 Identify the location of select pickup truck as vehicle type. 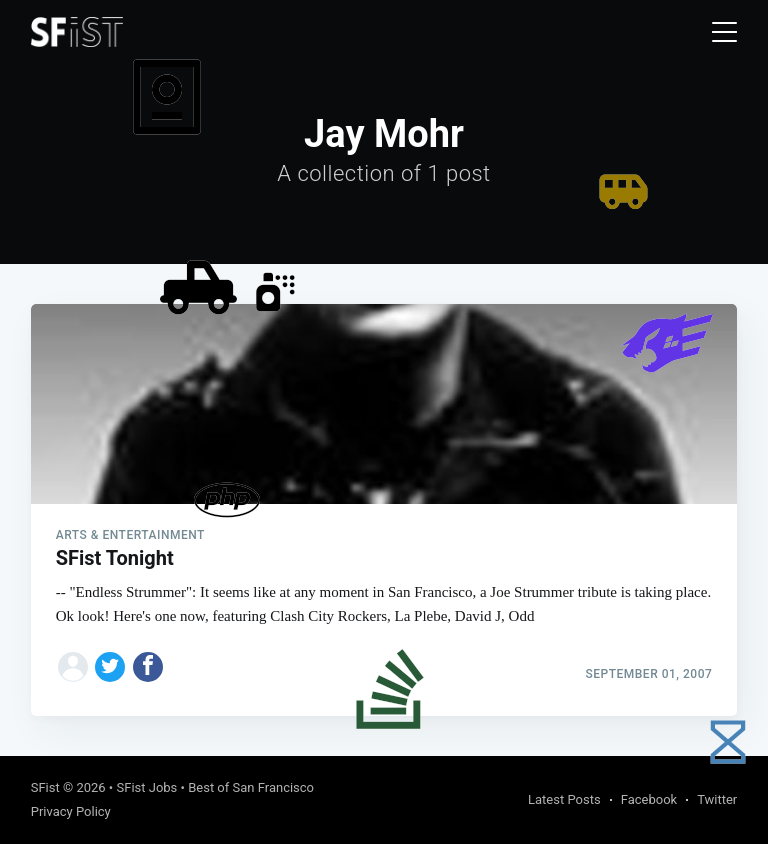
(198, 287).